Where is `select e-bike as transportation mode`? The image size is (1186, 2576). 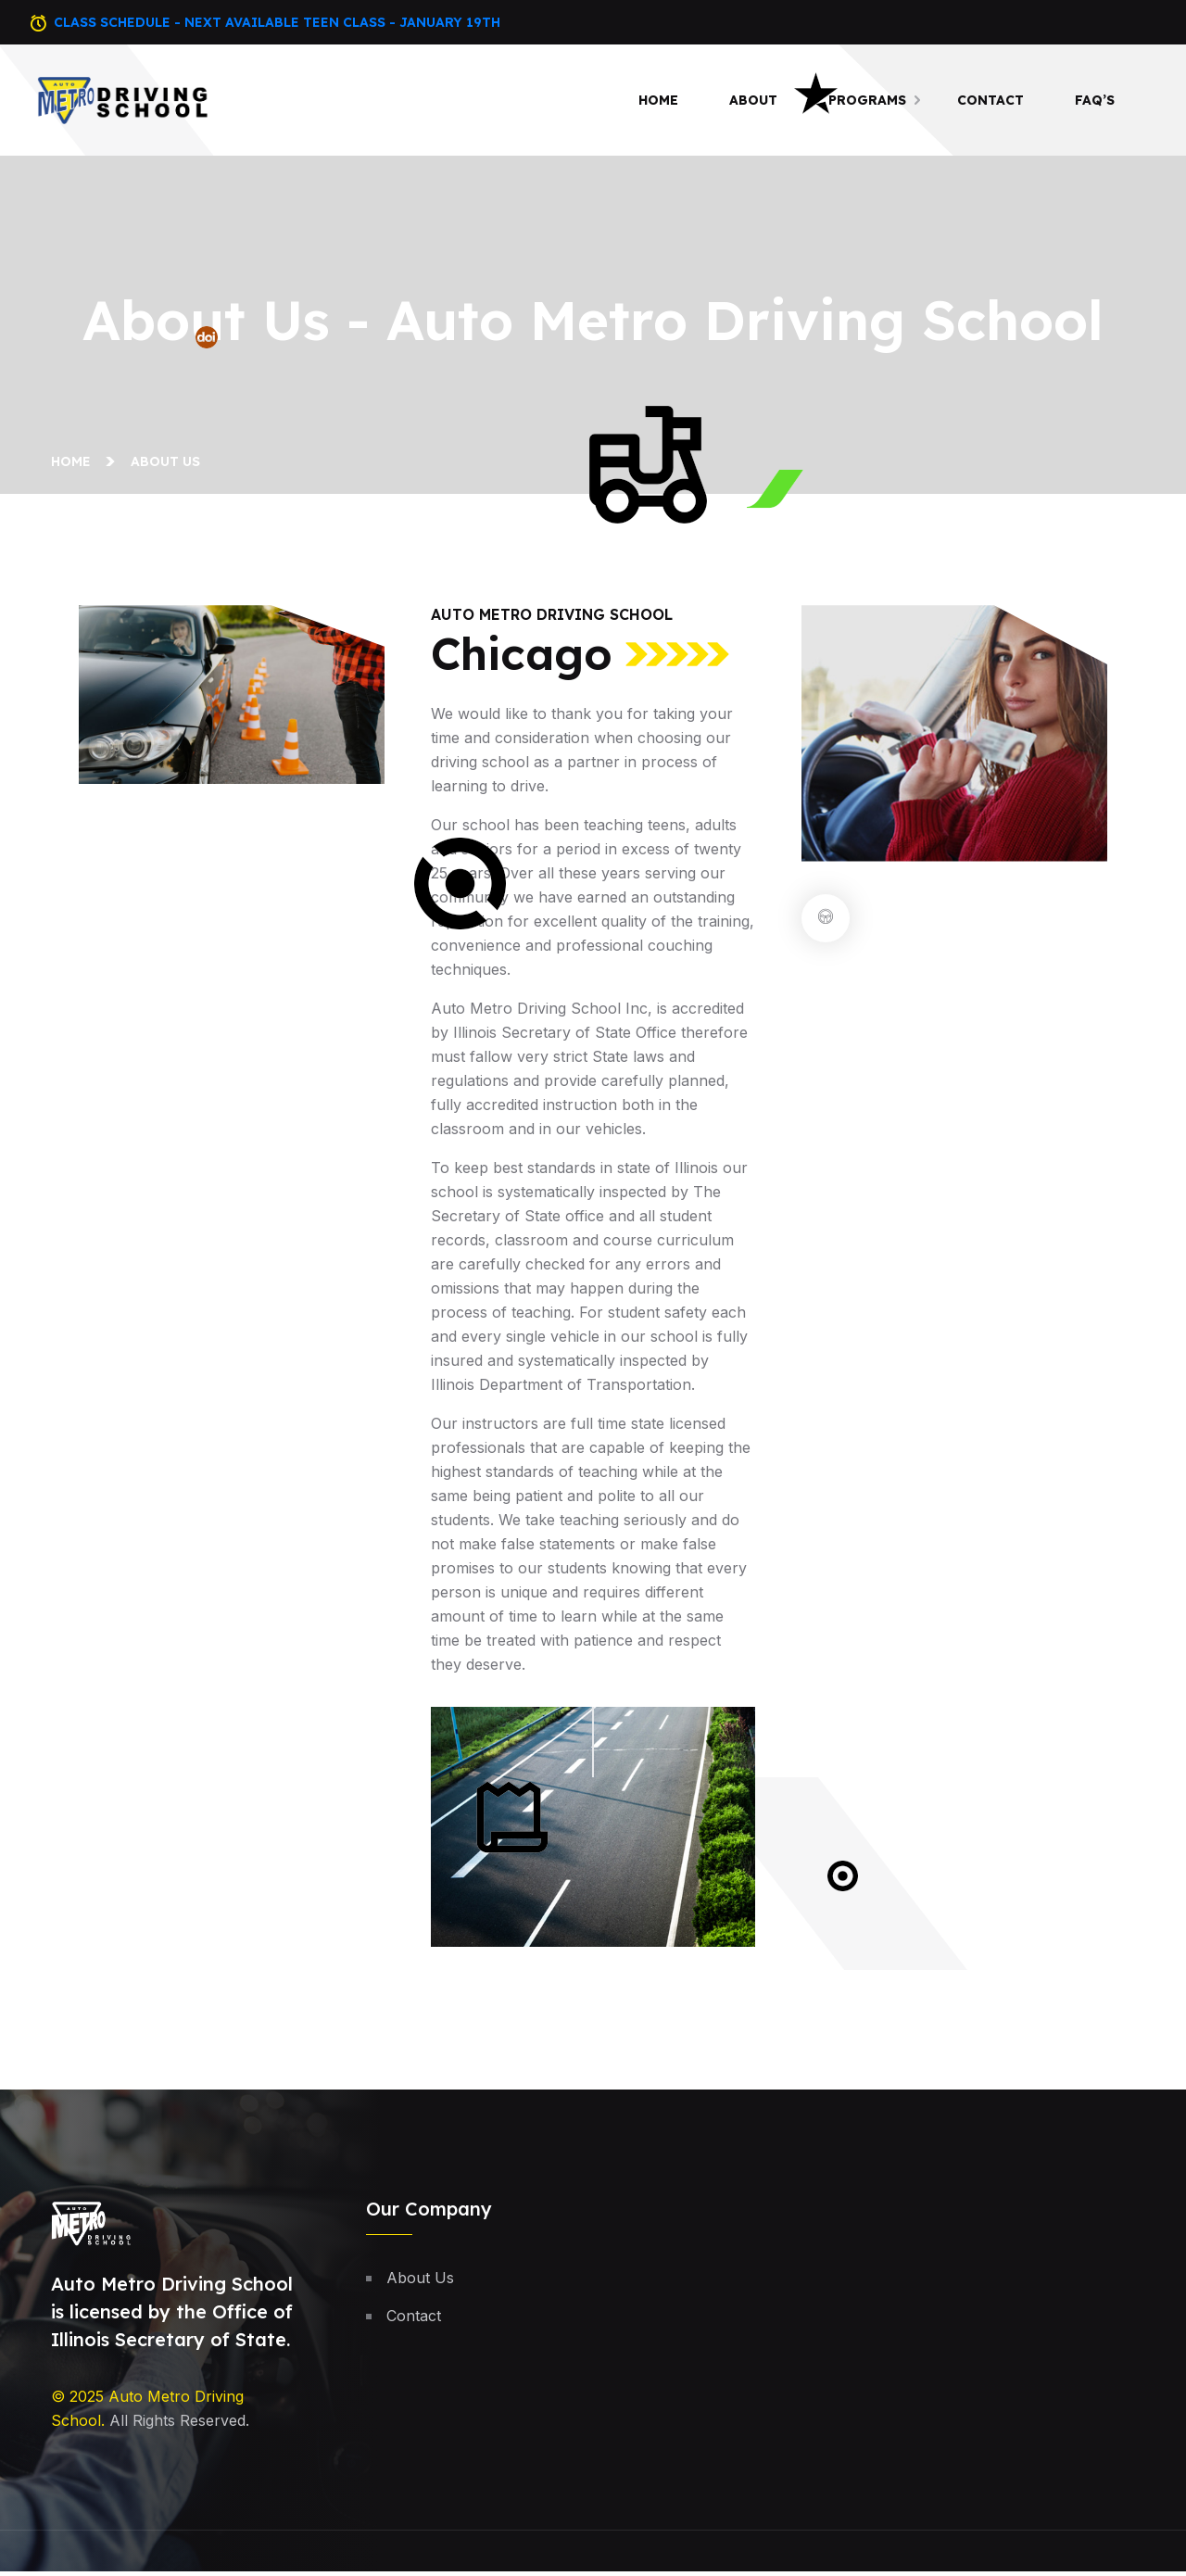 select e-bike as transportation mode is located at coordinates (645, 467).